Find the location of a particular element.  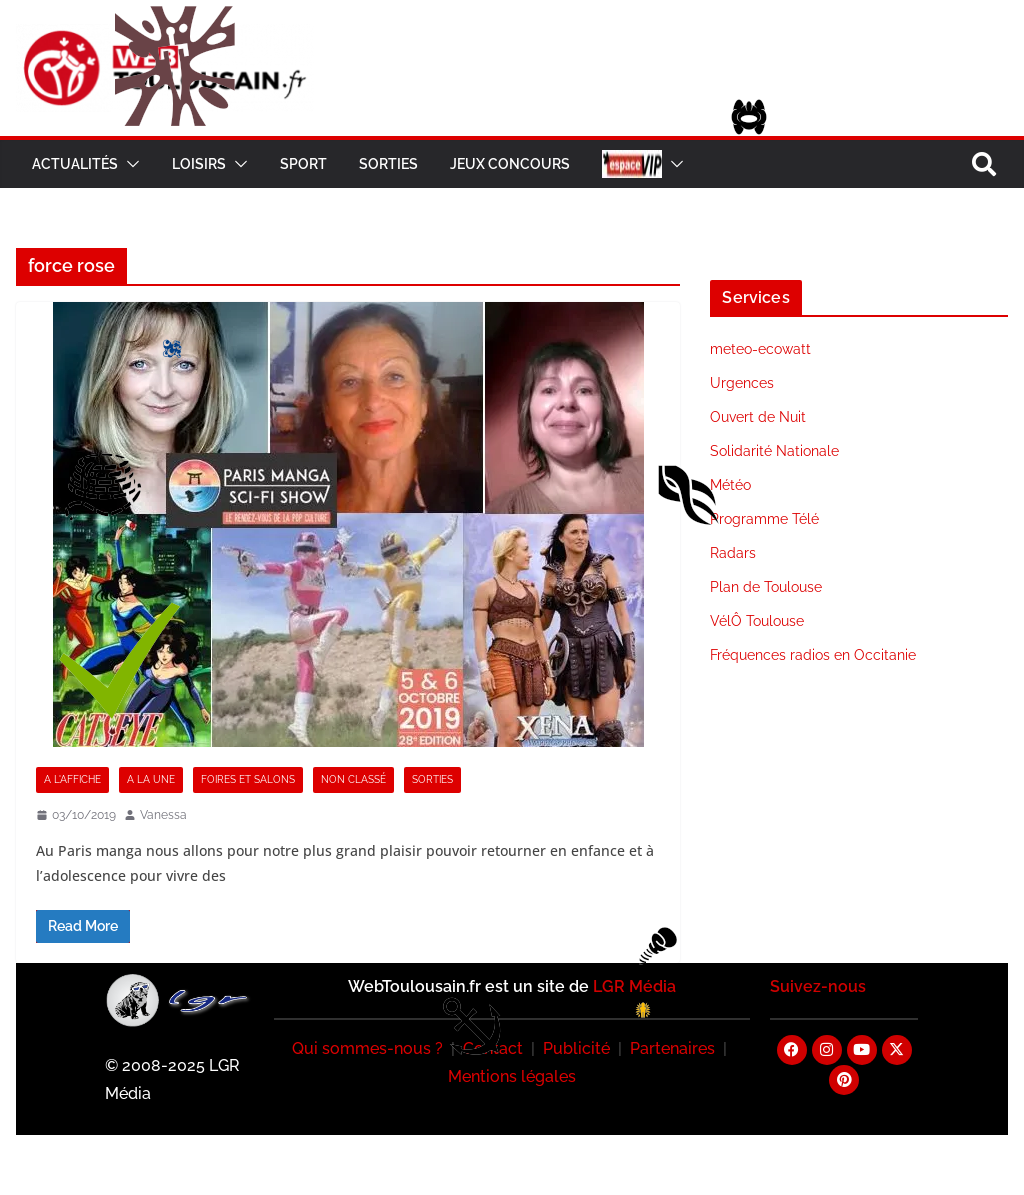

decorative mask or carnival costume icon is located at coordinates (749, 117).